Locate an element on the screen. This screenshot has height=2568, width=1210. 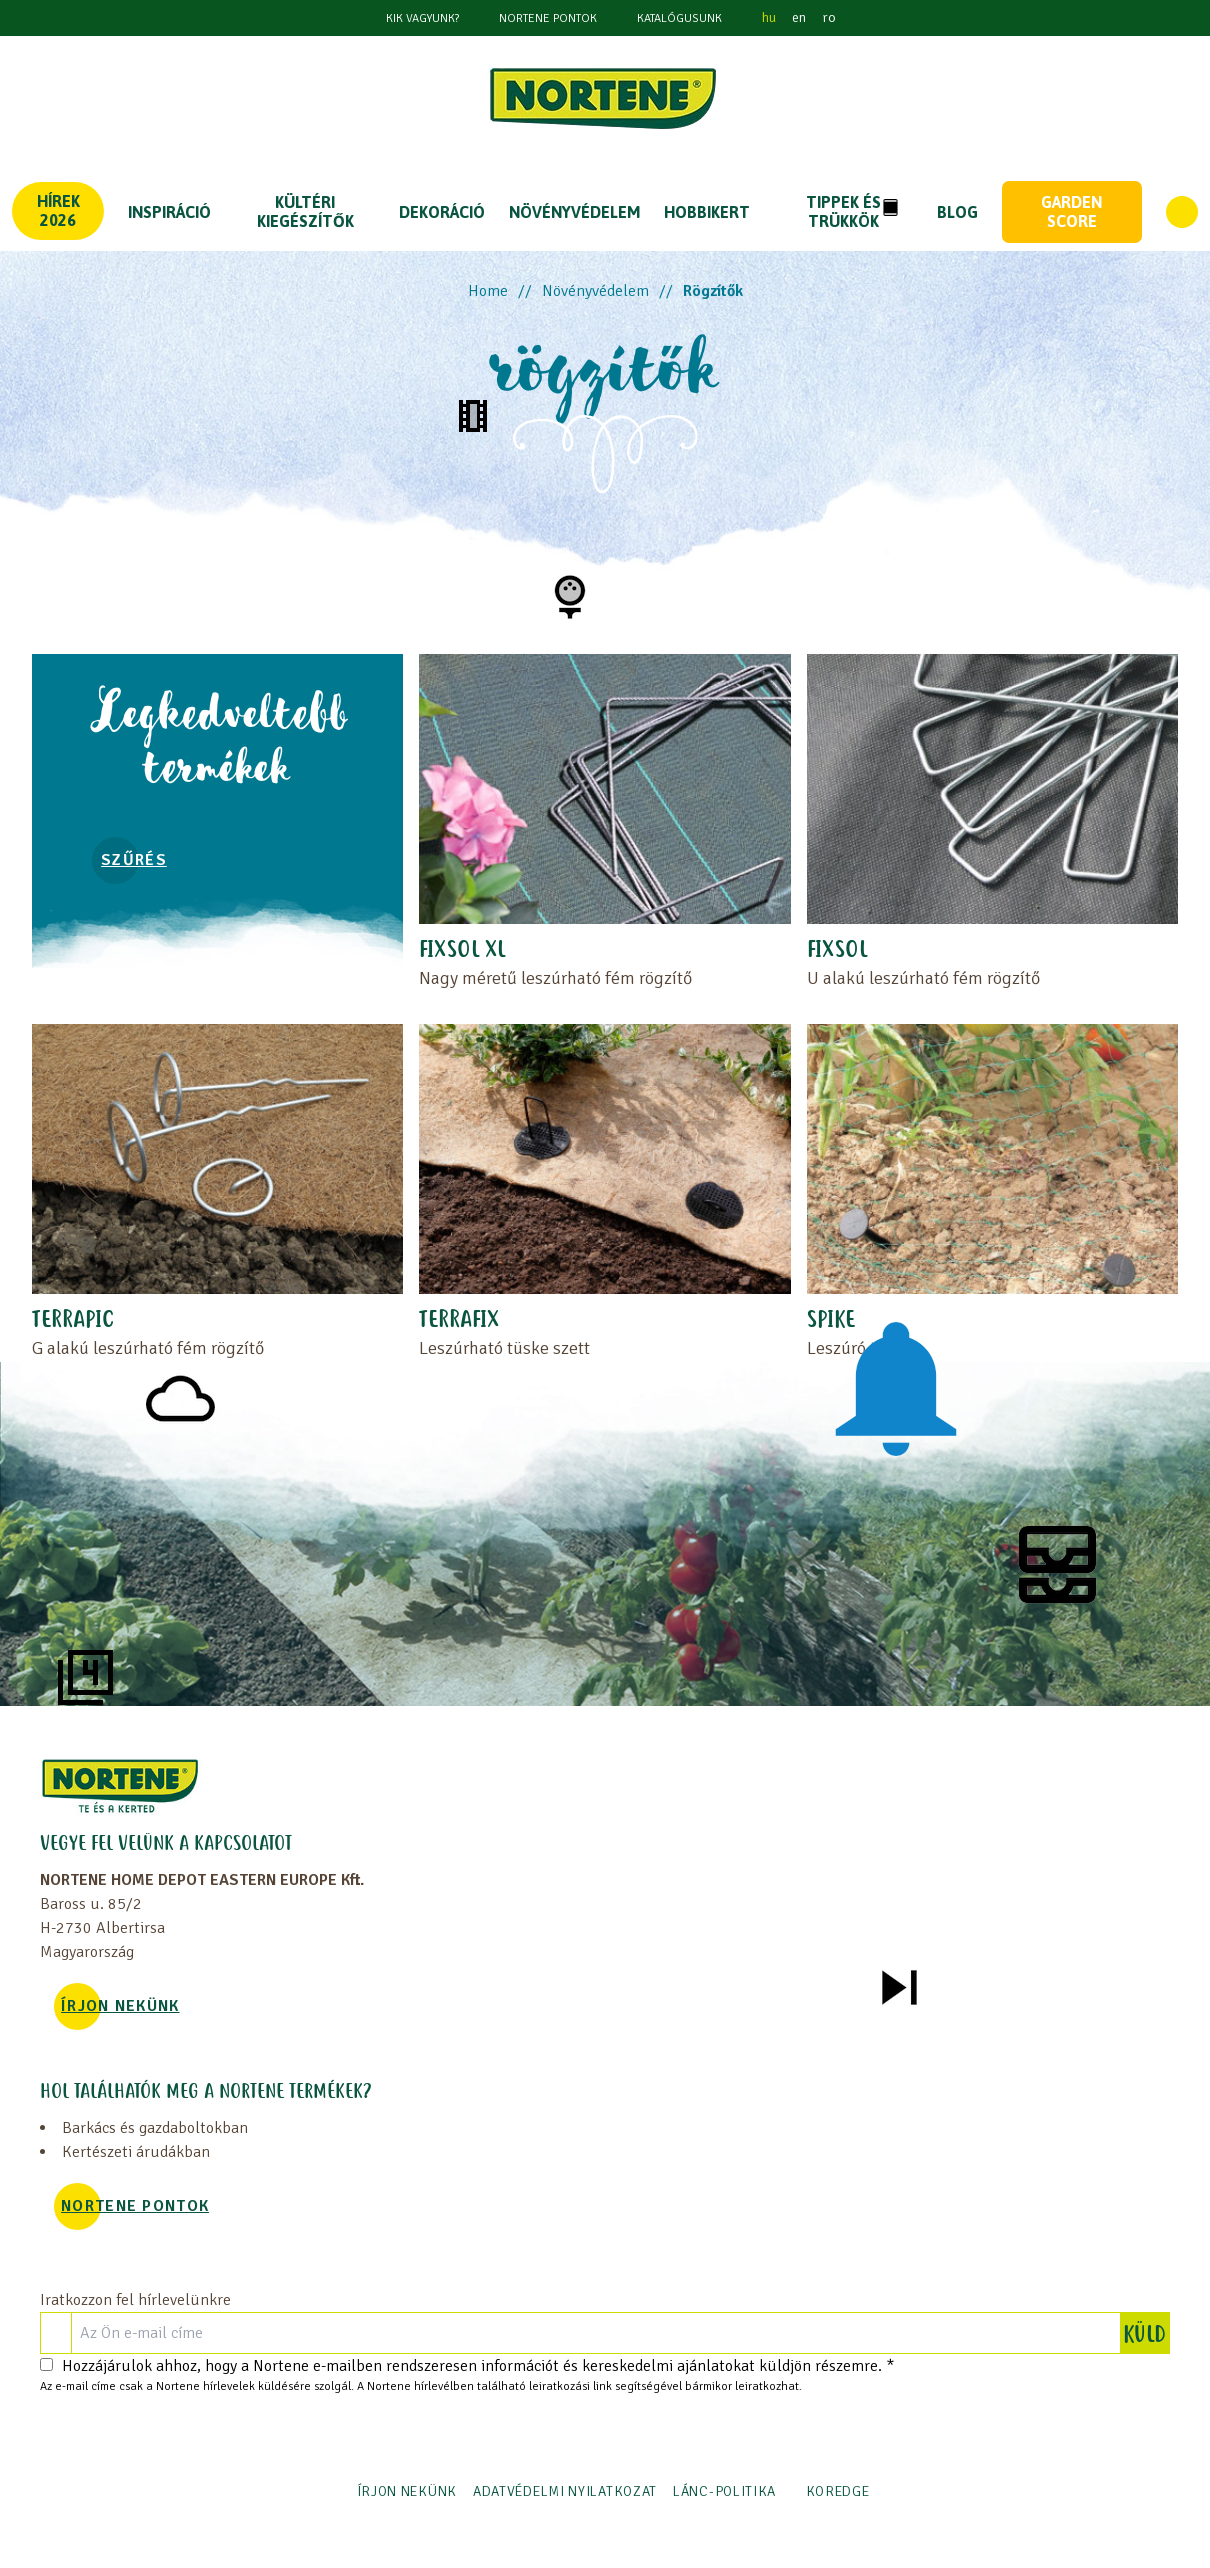
skip to the next track or media item is located at coordinates (899, 1987).